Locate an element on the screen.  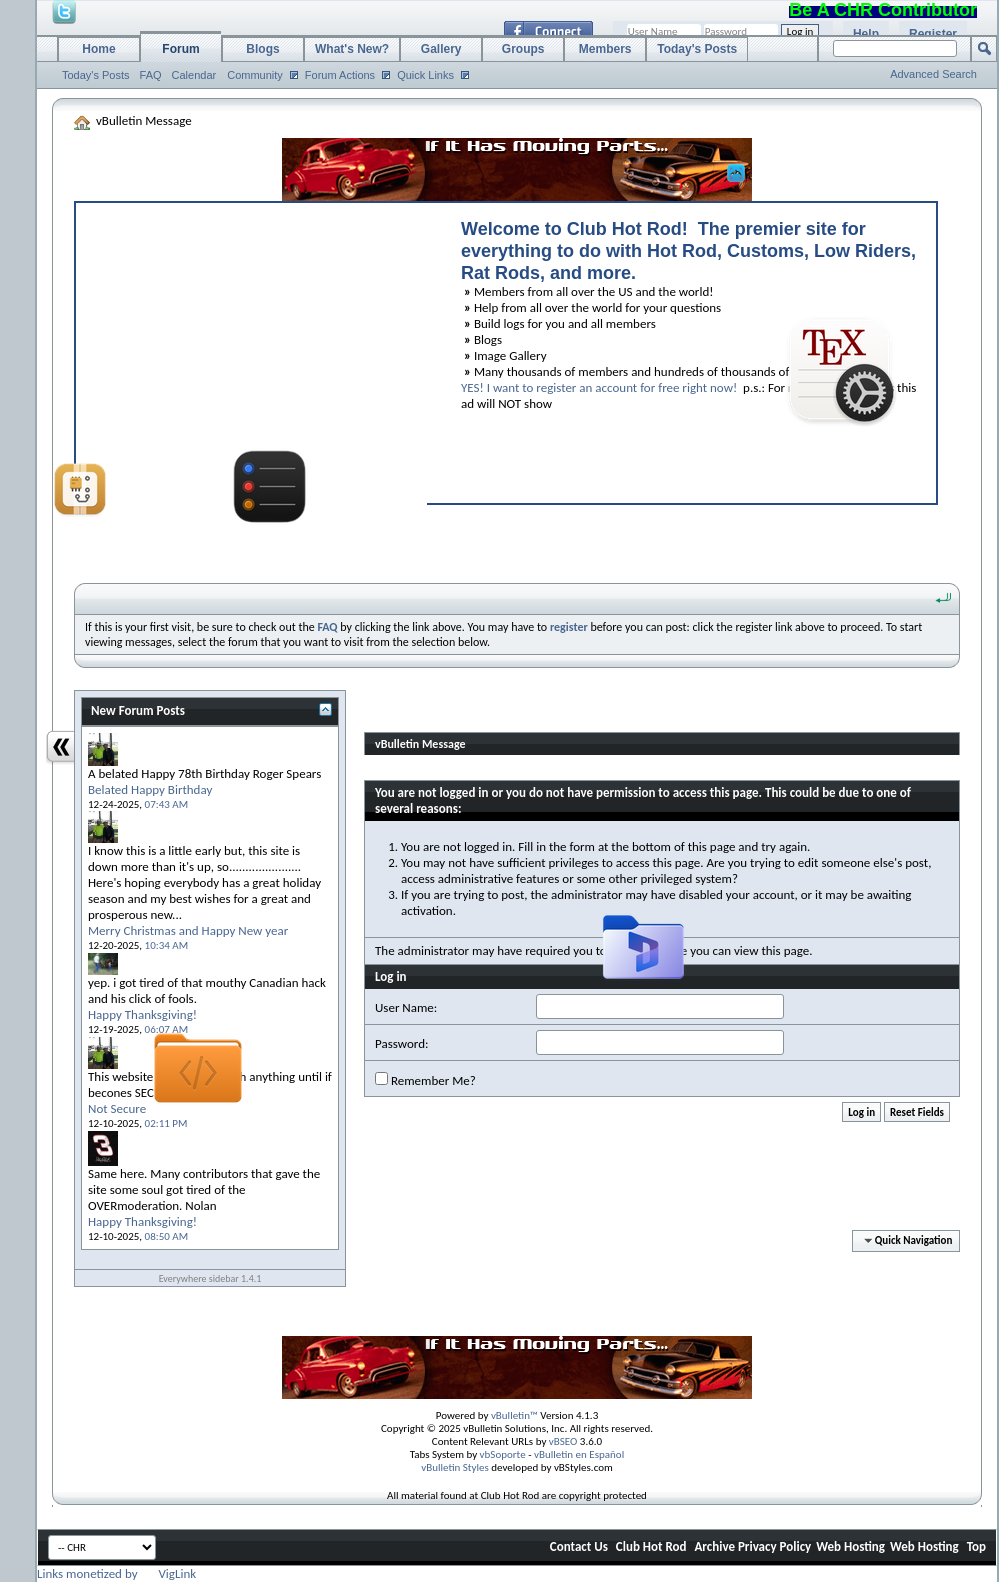
open the reminders app is located at coordinates (269, 486).